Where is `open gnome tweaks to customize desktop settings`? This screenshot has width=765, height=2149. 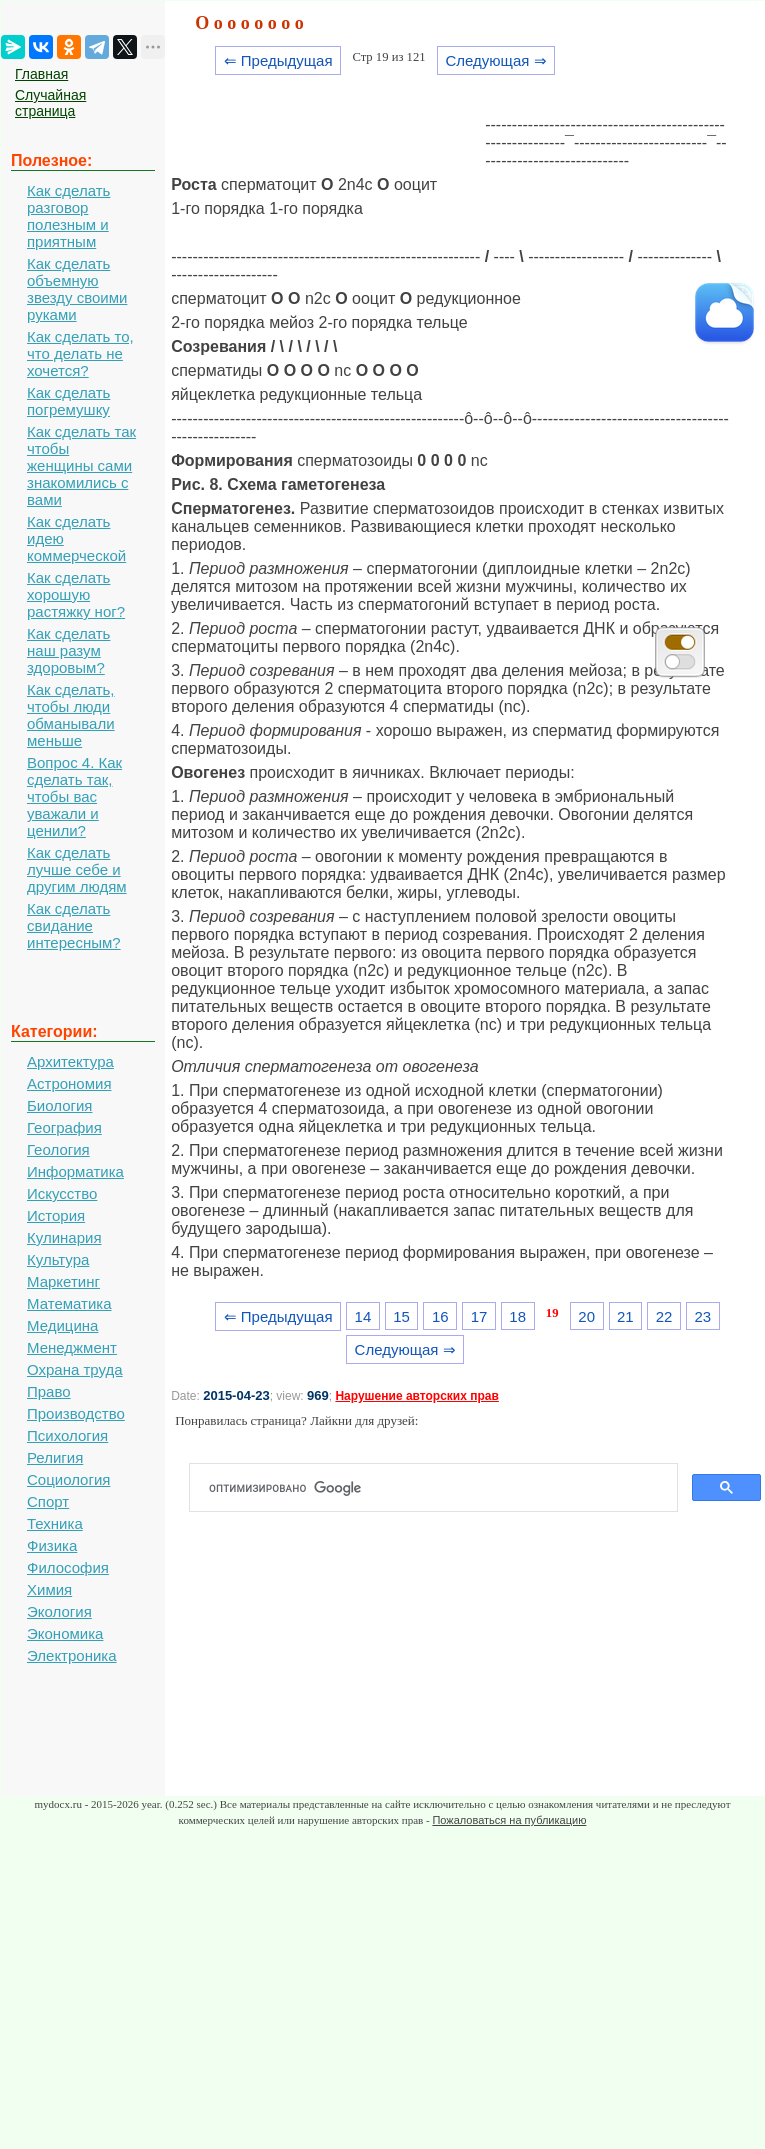 open gnome tweaks to customize desktop settings is located at coordinates (680, 652).